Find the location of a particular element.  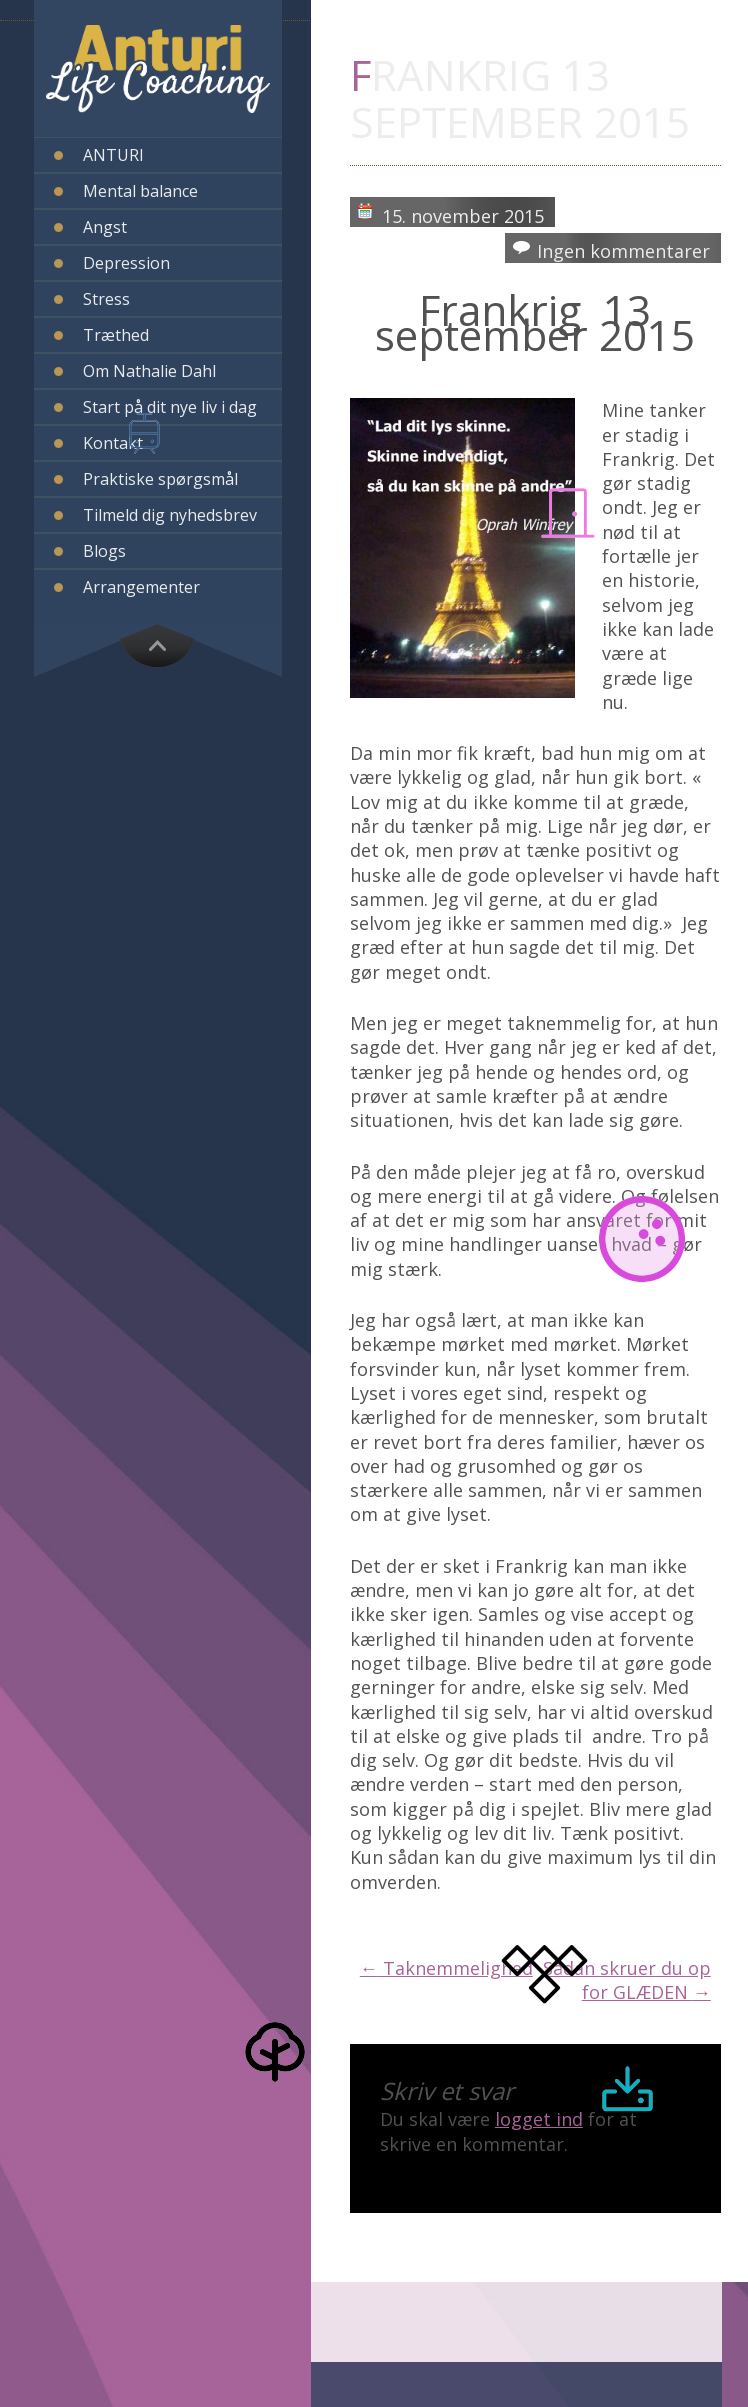

access public transit or tram routes is located at coordinates (144, 433).